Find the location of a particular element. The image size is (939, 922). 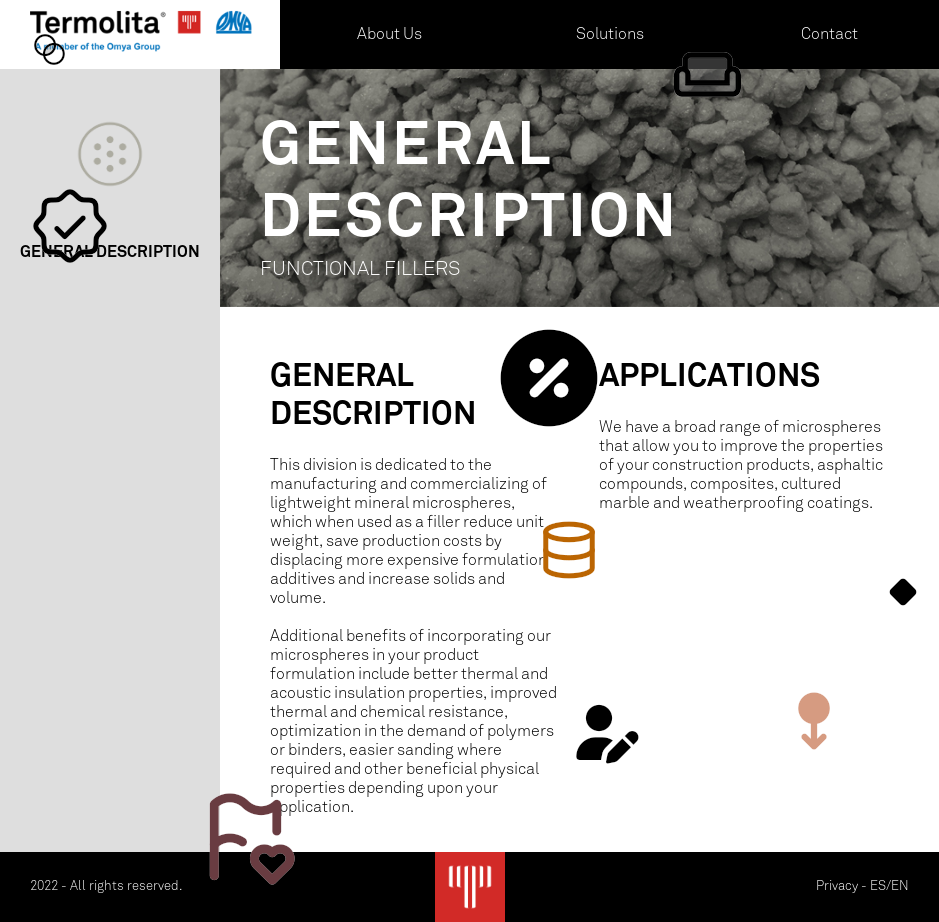

edit user profile is located at coordinates (606, 732).